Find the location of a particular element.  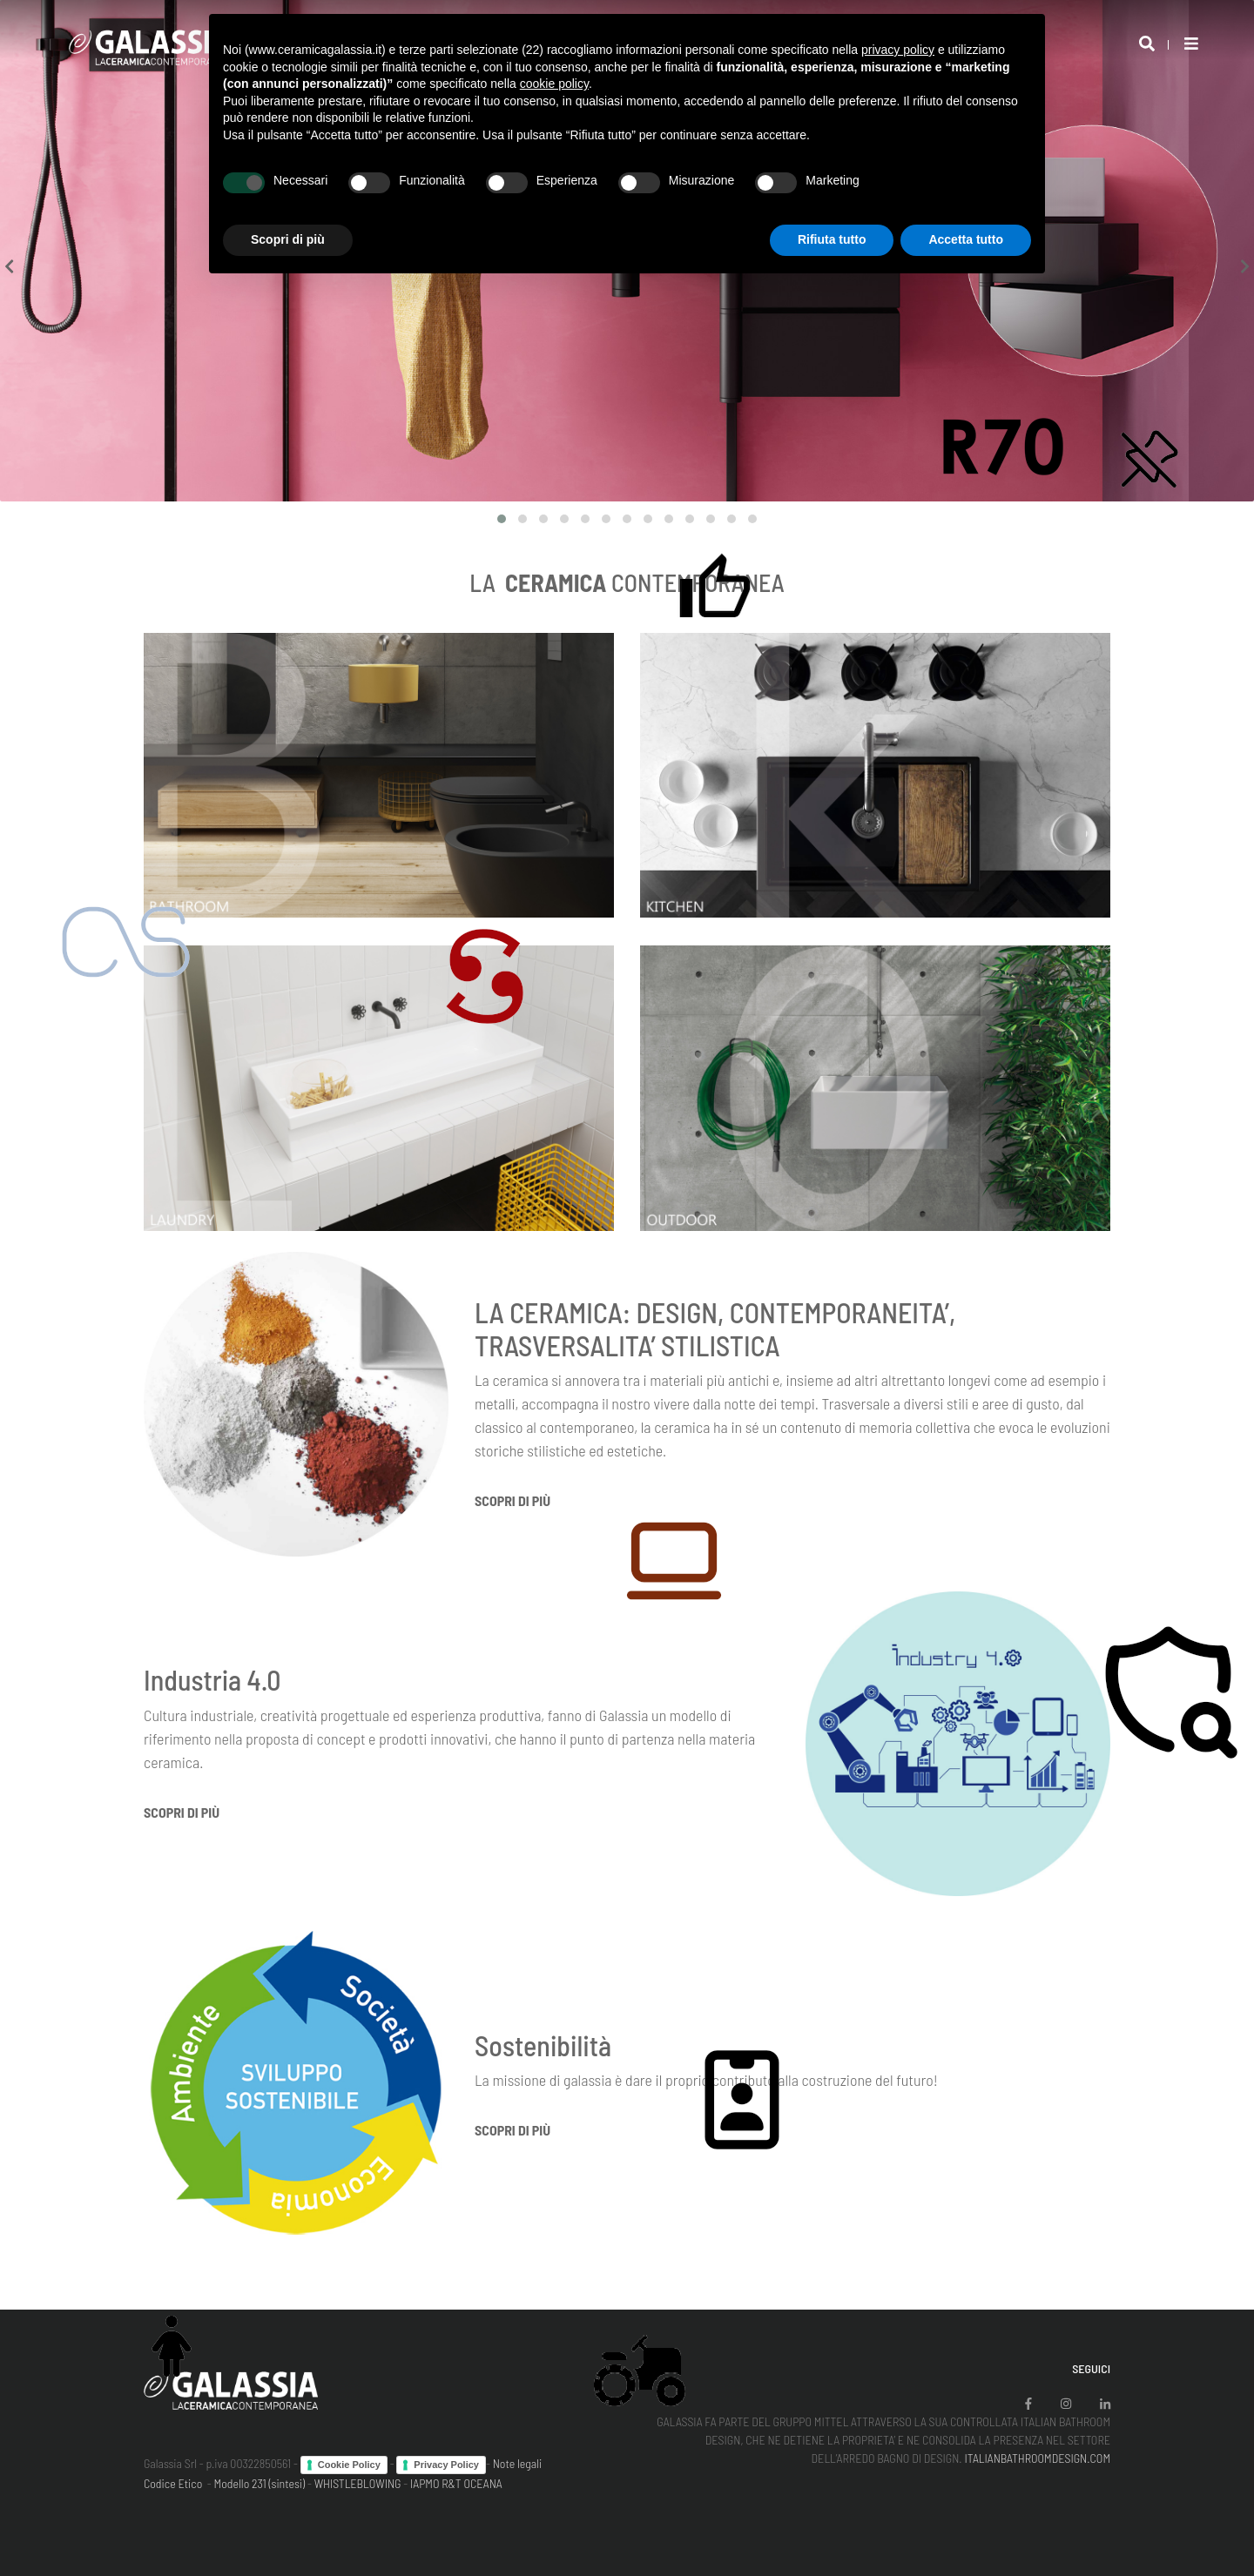

connect to your Last.fm account is located at coordinates (125, 939).